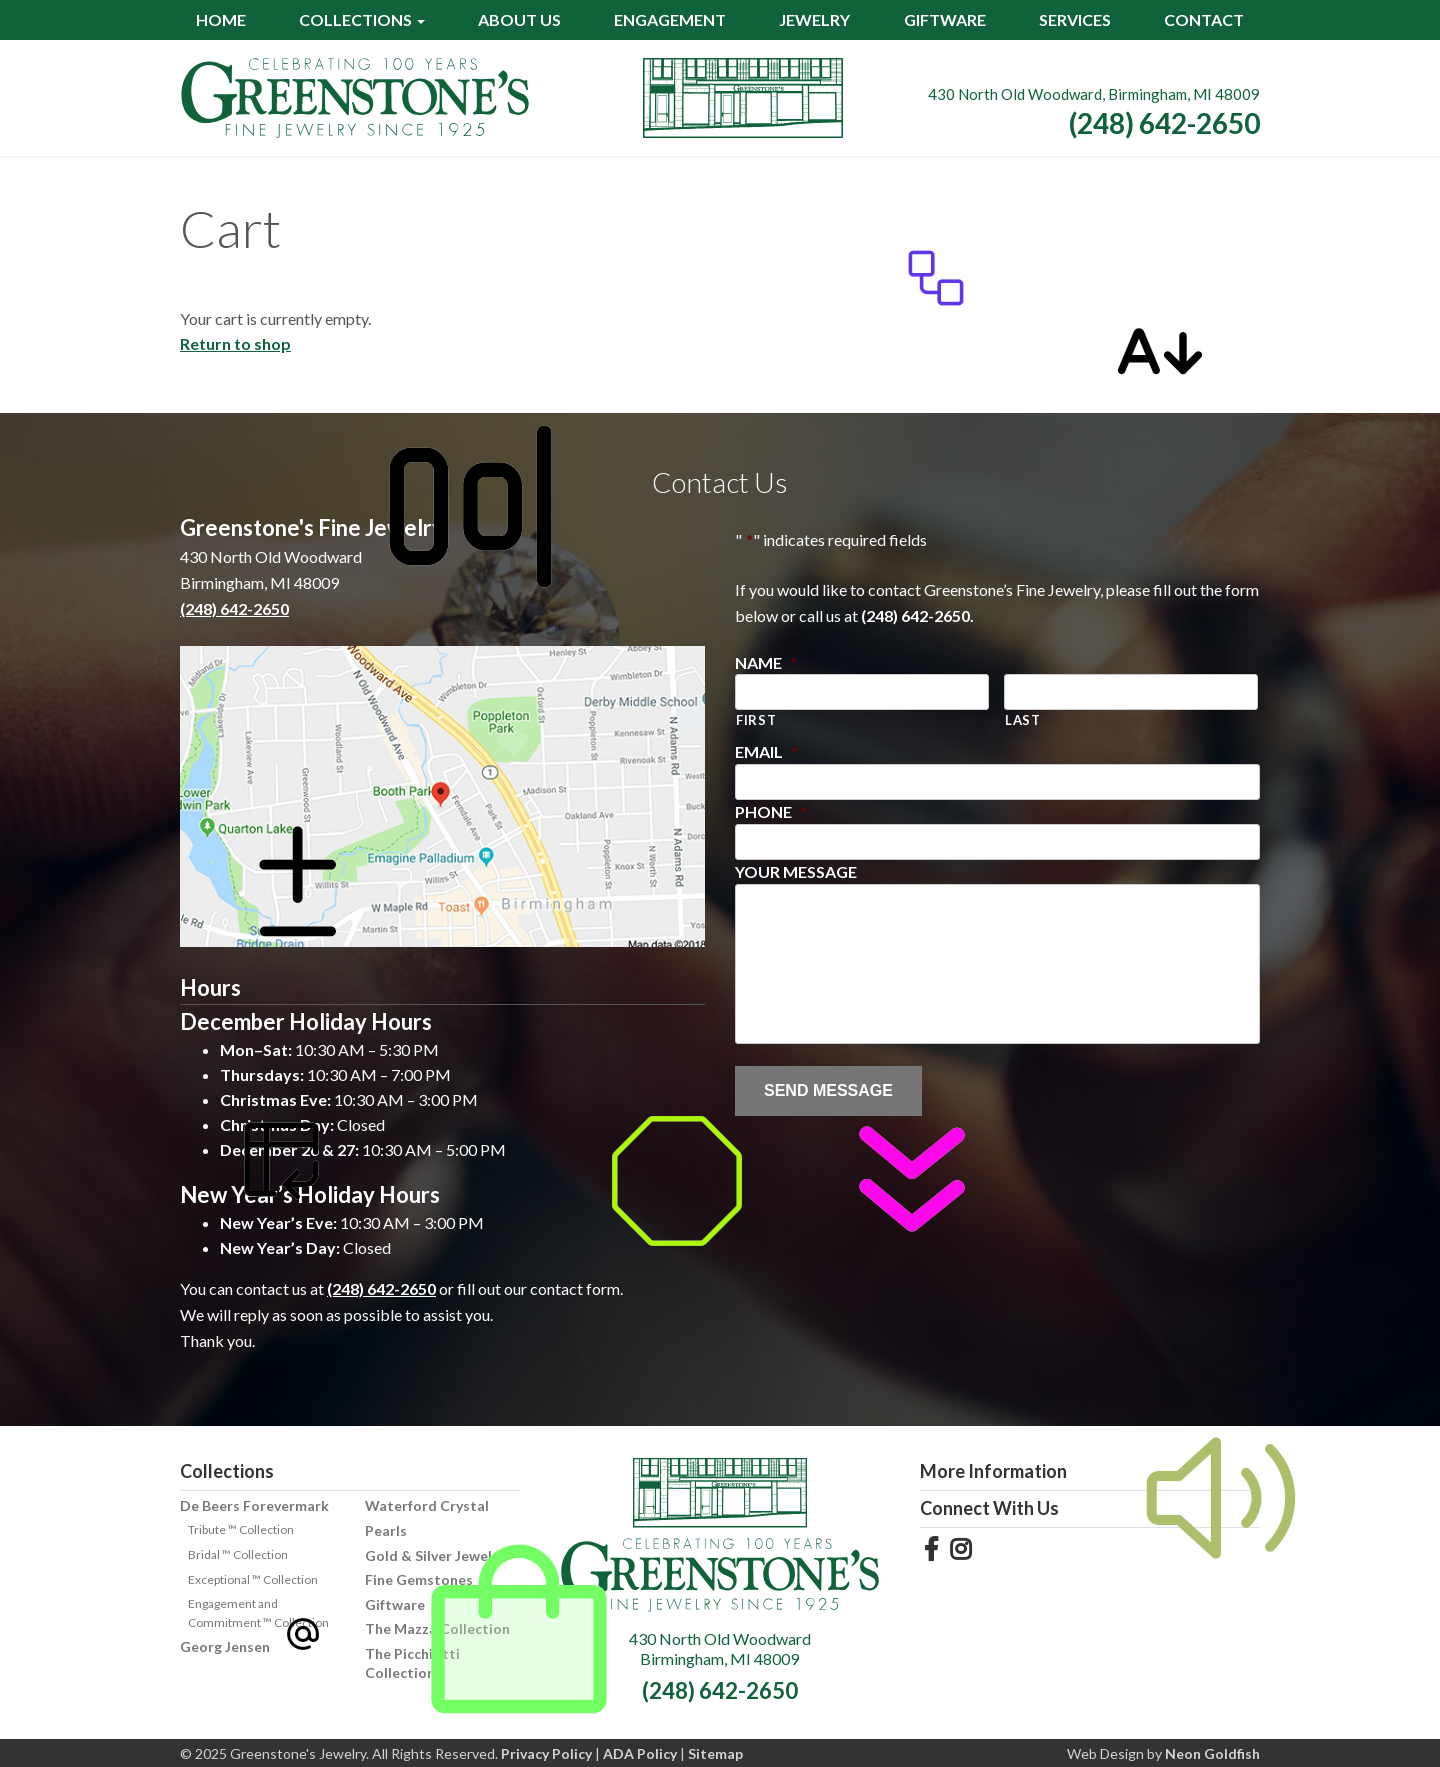  I want to click on pivot data by column in a table or spreadsheet, so click(281, 1159).